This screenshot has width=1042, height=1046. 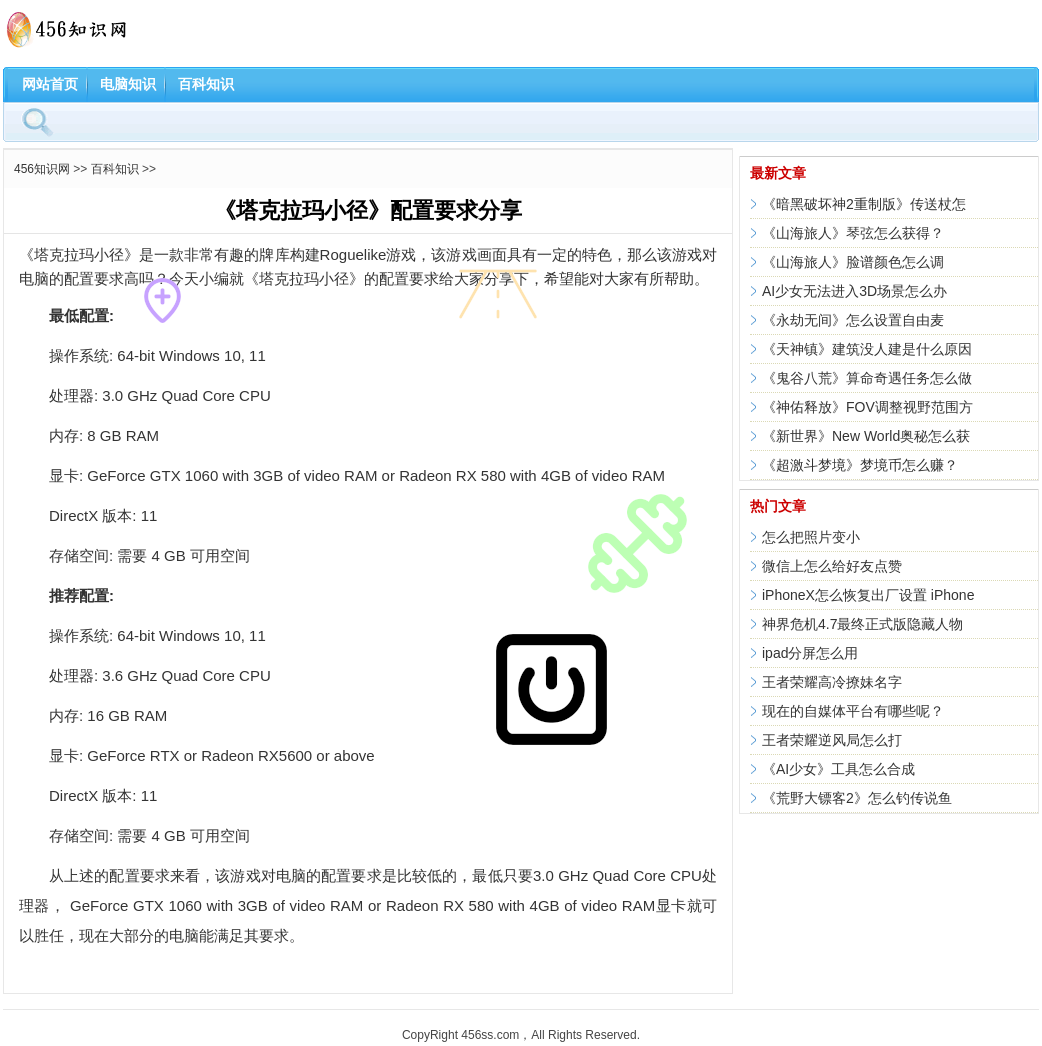 What do you see at coordinates (551, 689) in the screenshot?
I see `toggle power on or off` at bounding box center [551, 689].